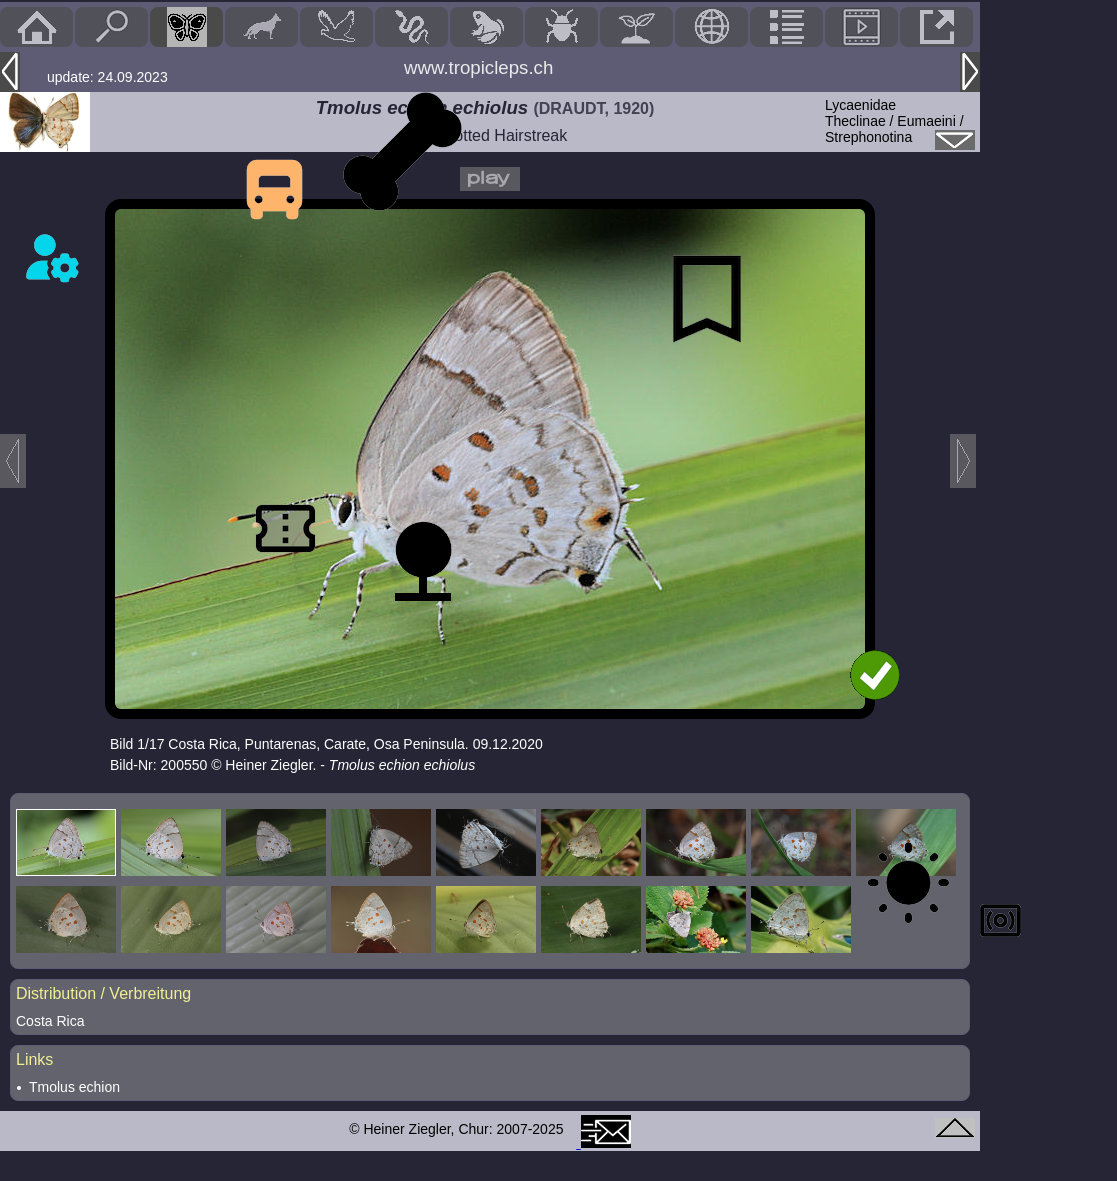 The height and width of the screenshot is (1181, 1117). What do you see at coordinates (707, 299) in the screenshot?
I see `bookmark this item` at bounding box center [707, 299].